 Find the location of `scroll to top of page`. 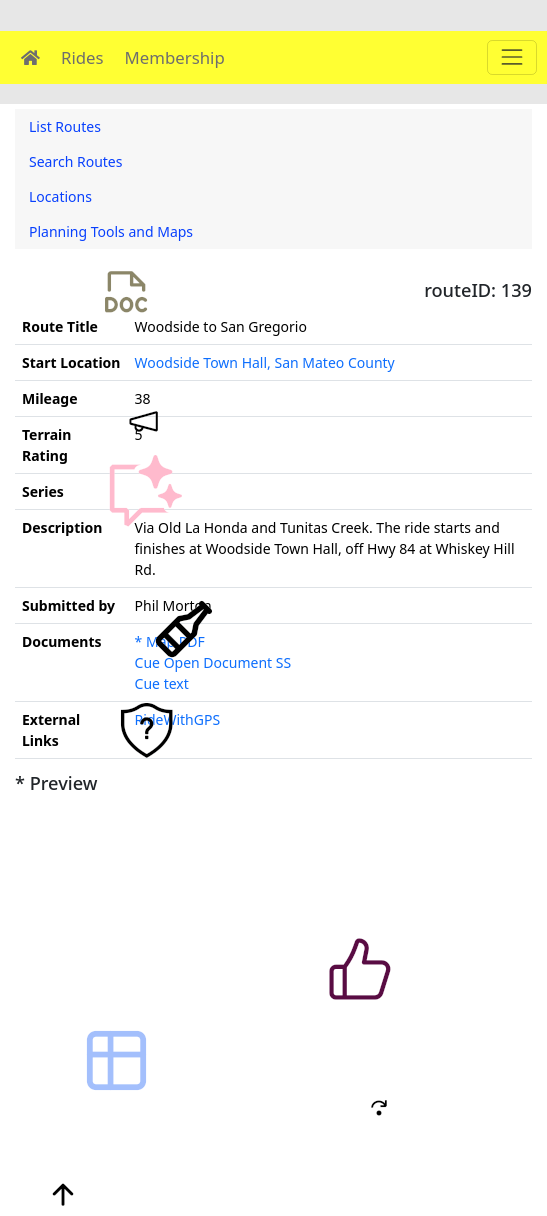

scroll to top of page is located at coordinates (62, 1195).